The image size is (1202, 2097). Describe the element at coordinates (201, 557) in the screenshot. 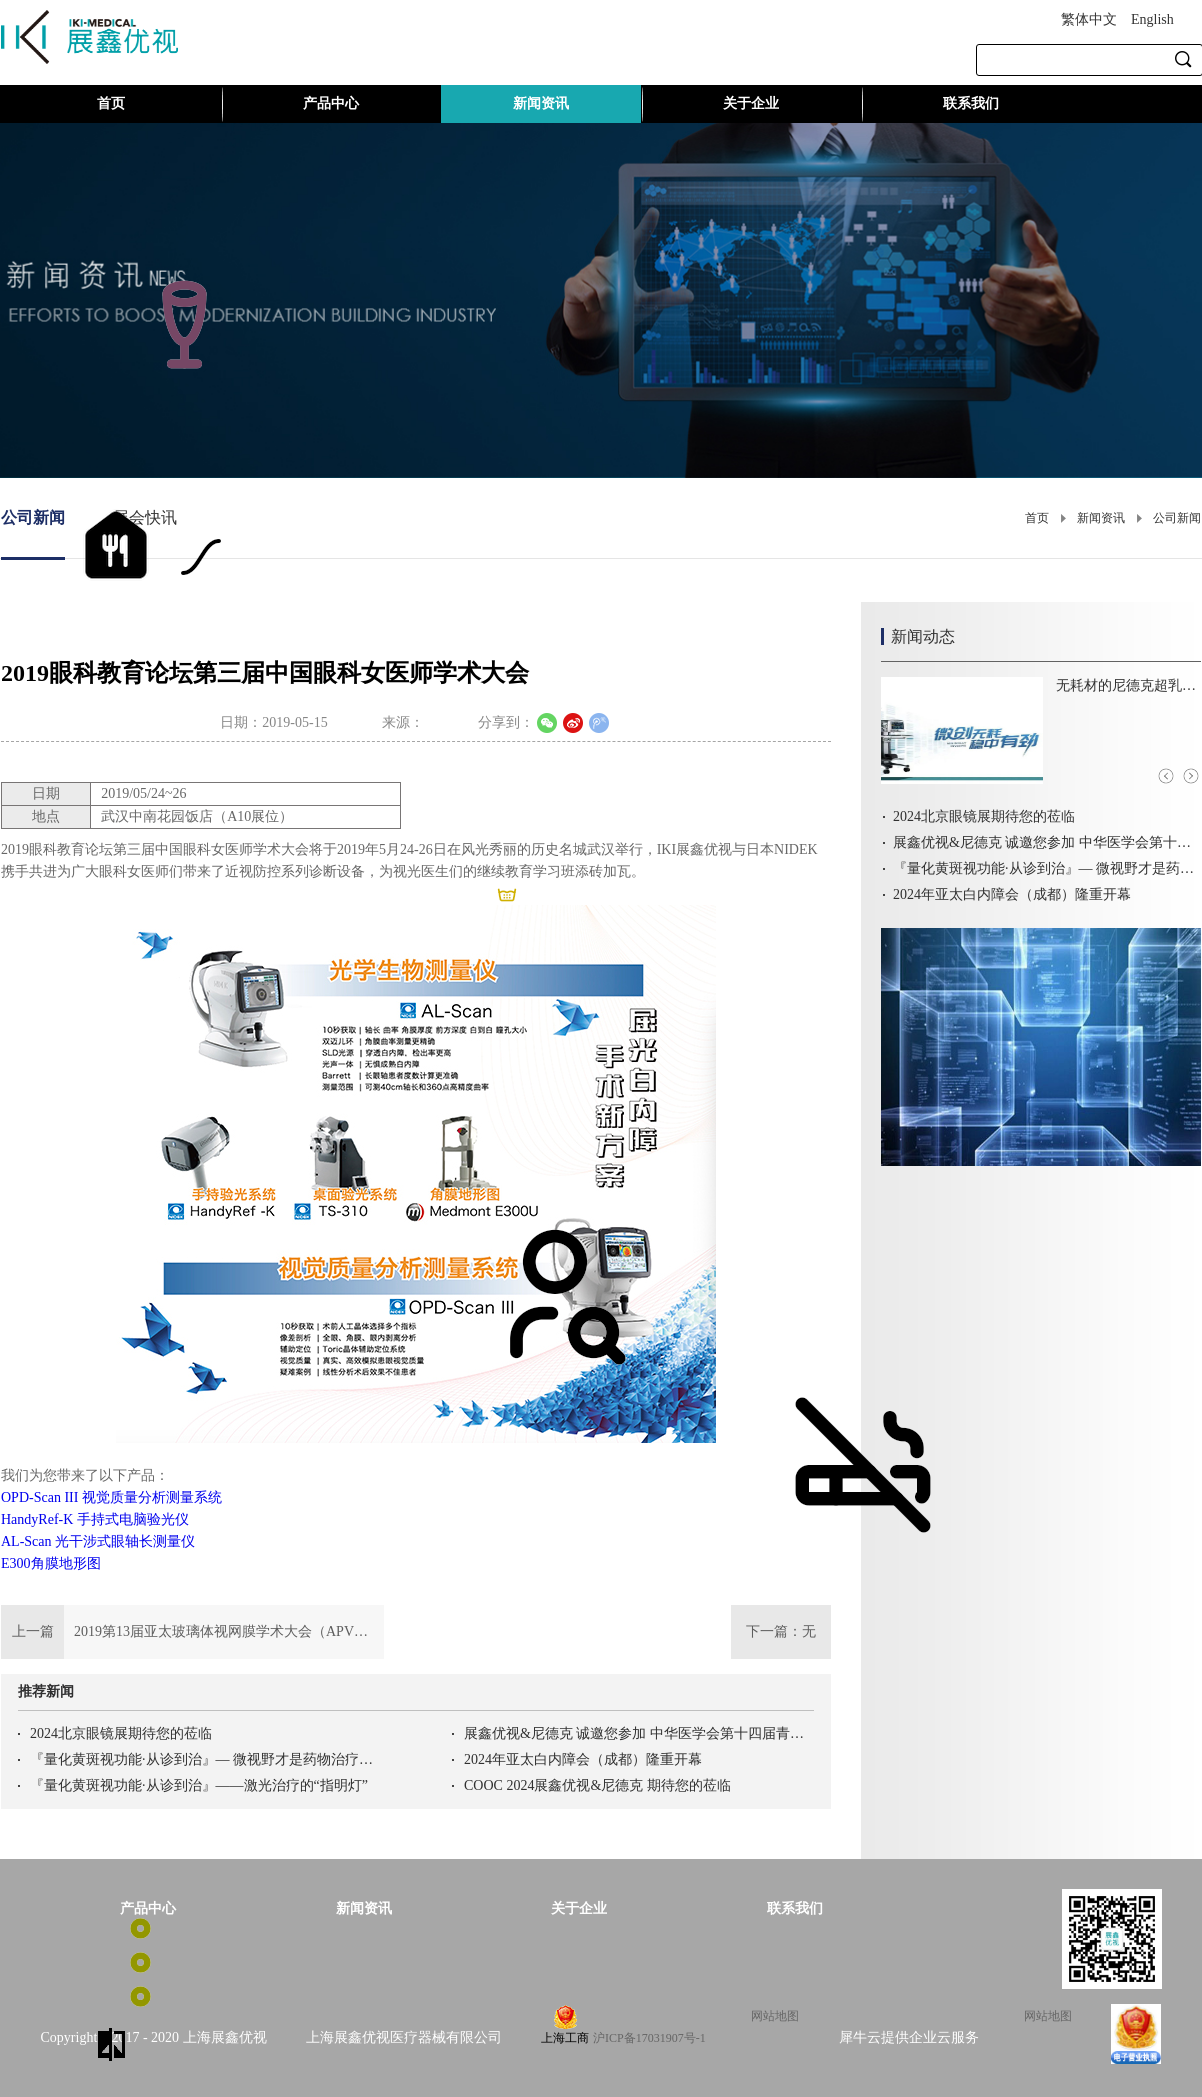

I see `apply ease-in-out animation timing` at that location.